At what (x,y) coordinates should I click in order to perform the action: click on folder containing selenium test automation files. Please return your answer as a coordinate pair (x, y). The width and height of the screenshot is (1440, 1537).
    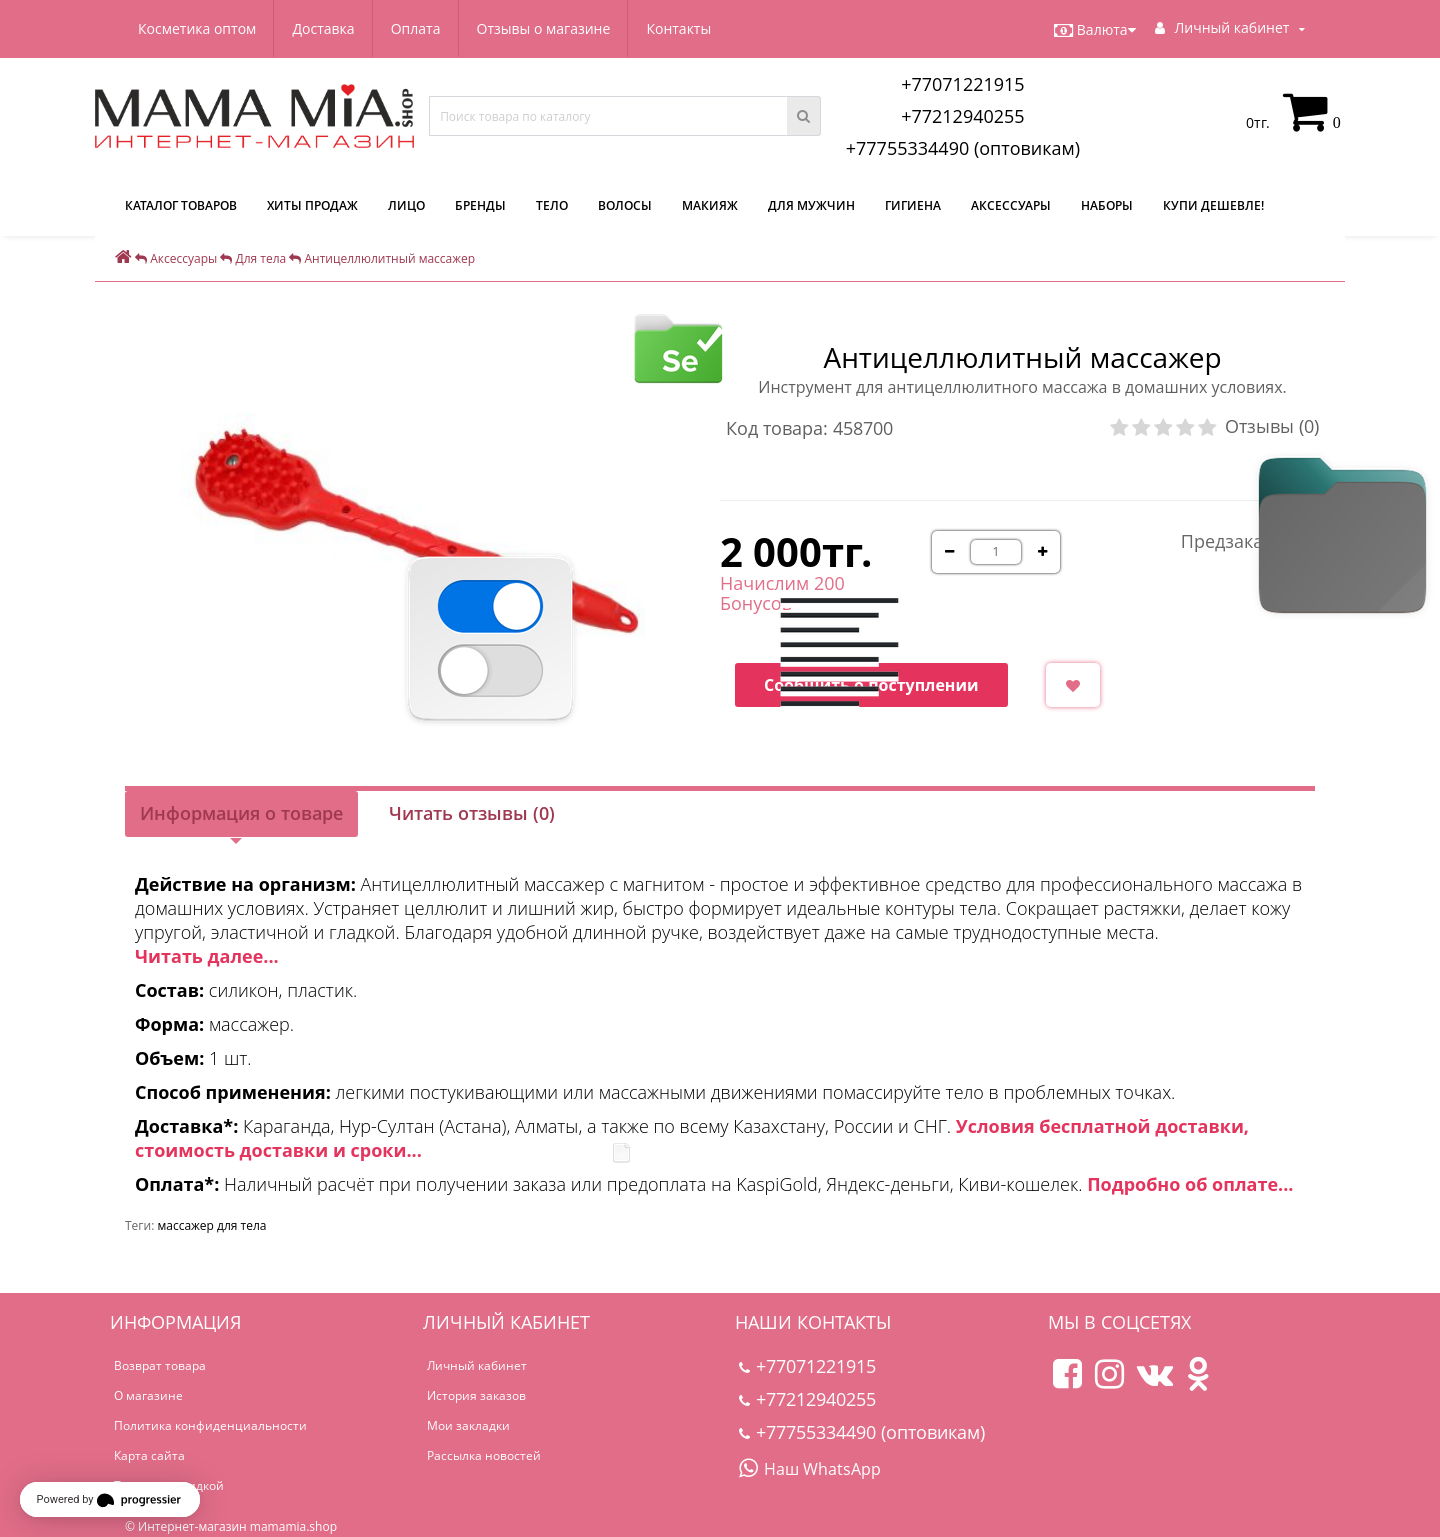
    Looking at the image, I should click on (678, 351).